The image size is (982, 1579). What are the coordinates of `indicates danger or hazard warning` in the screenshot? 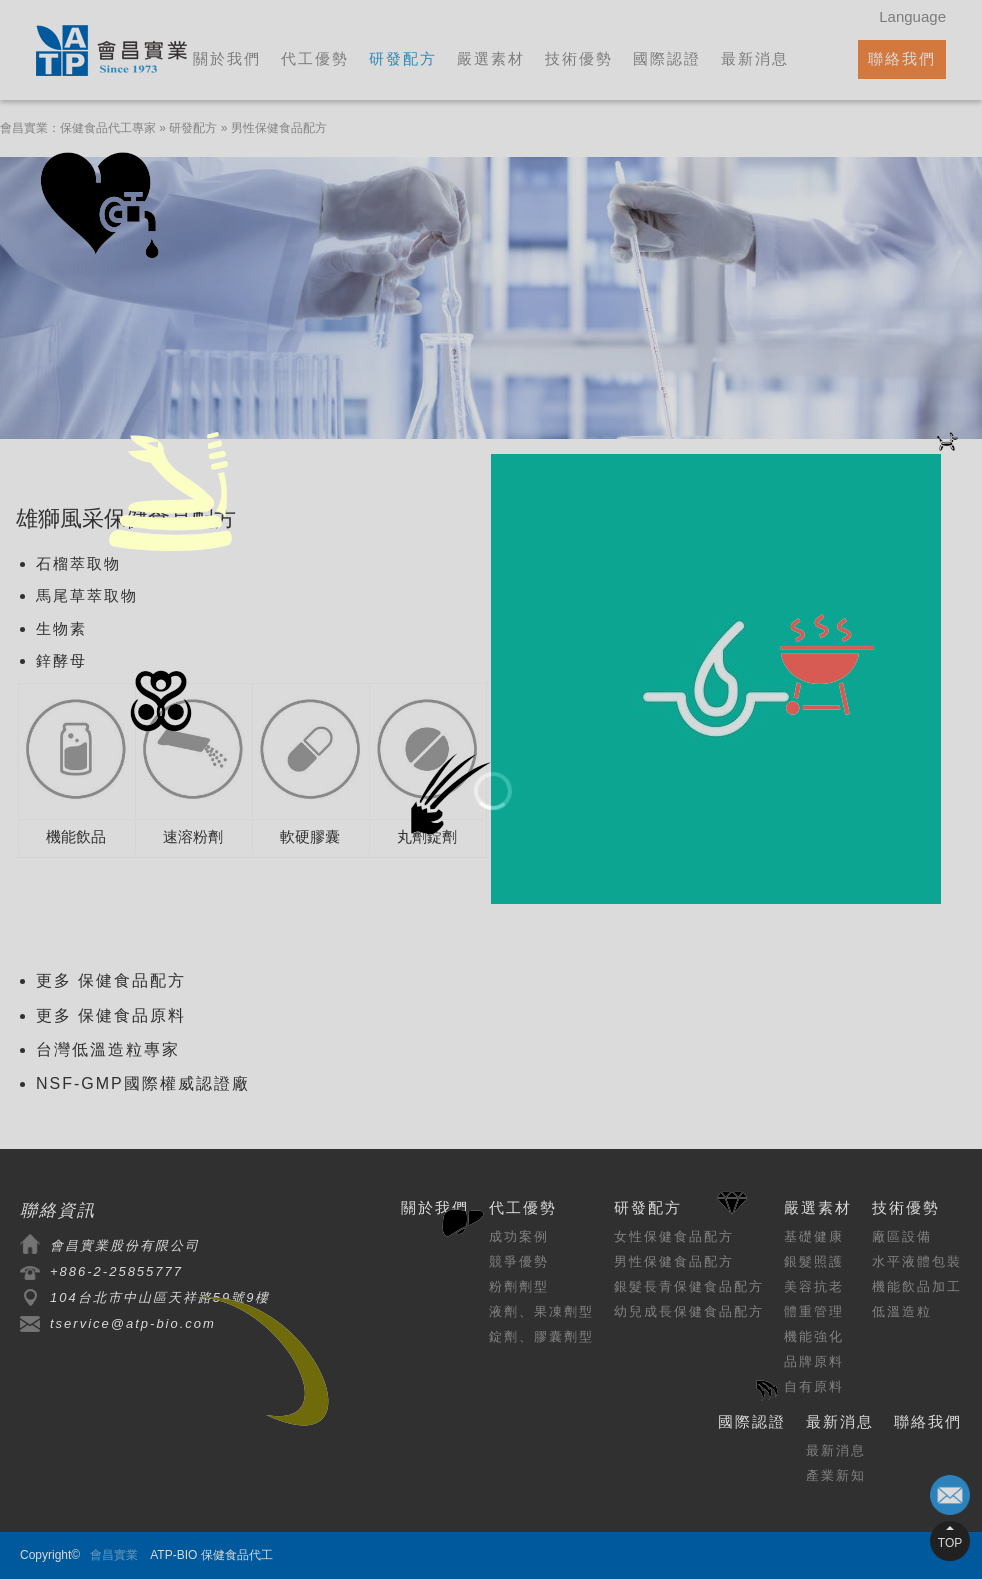 It's located at (170, 491).